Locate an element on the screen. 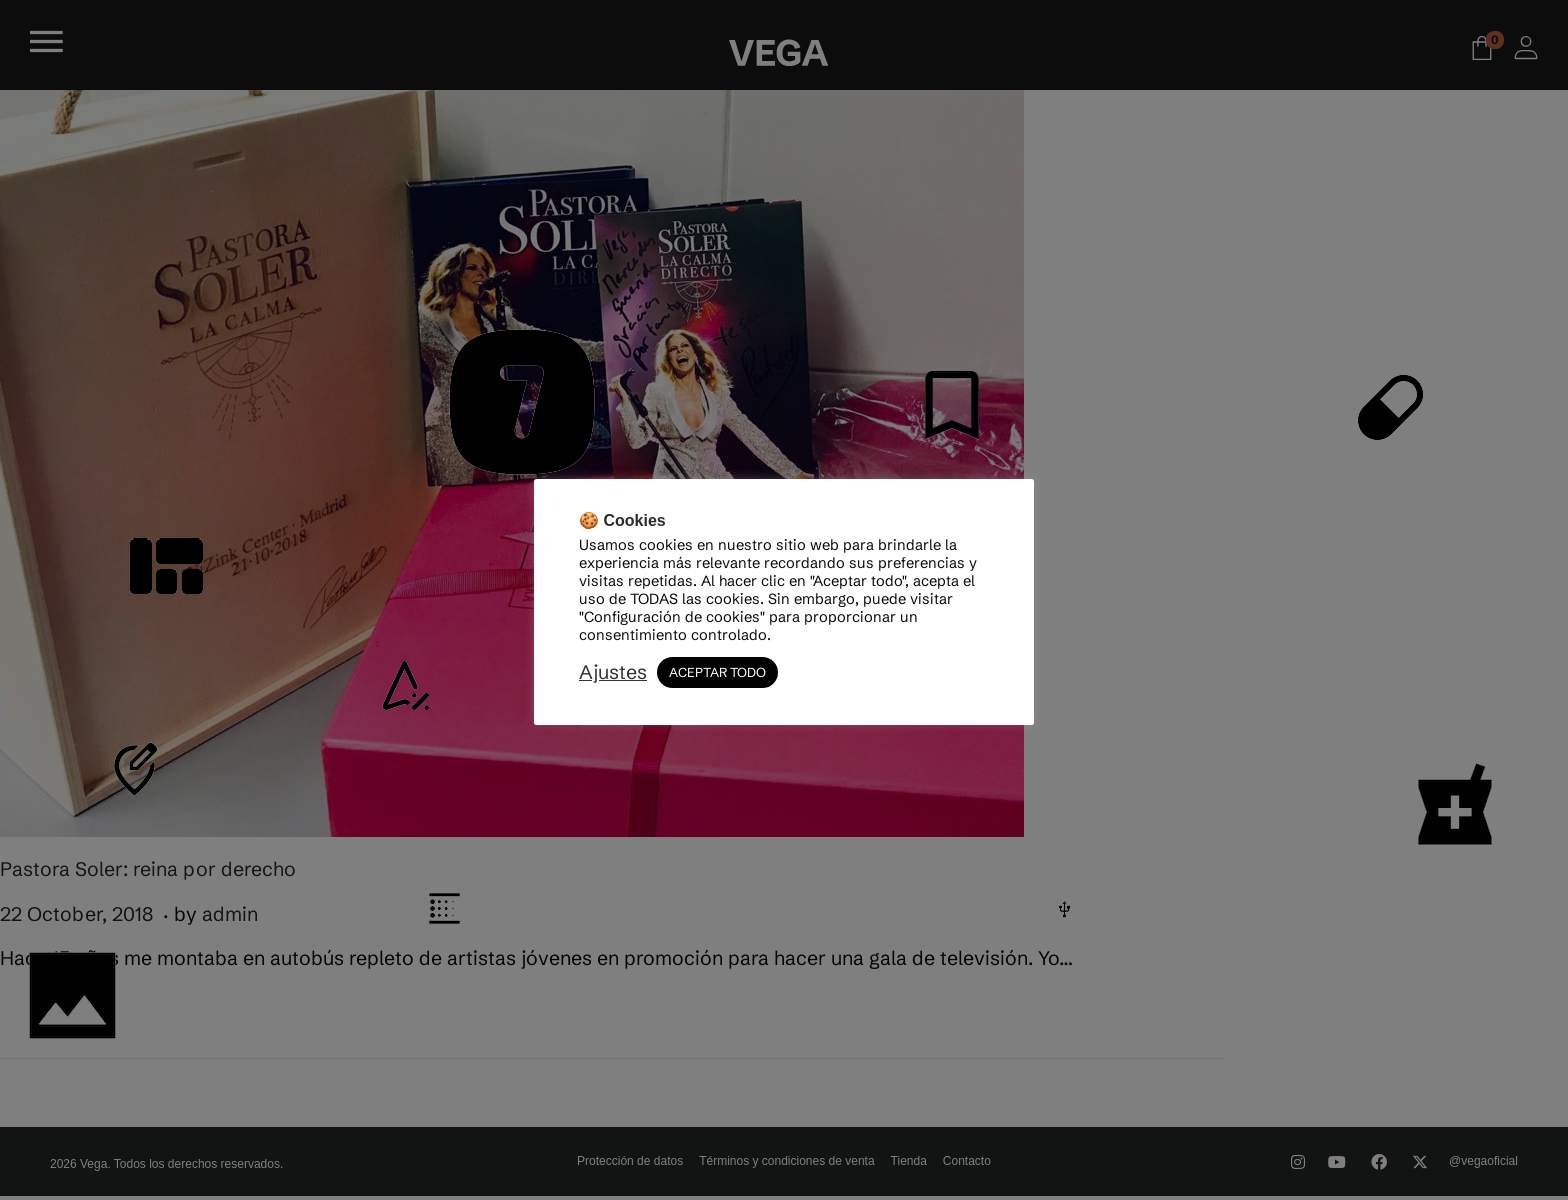  indicates item number 7 in a list or sequence is located at coordinates (522, 402).